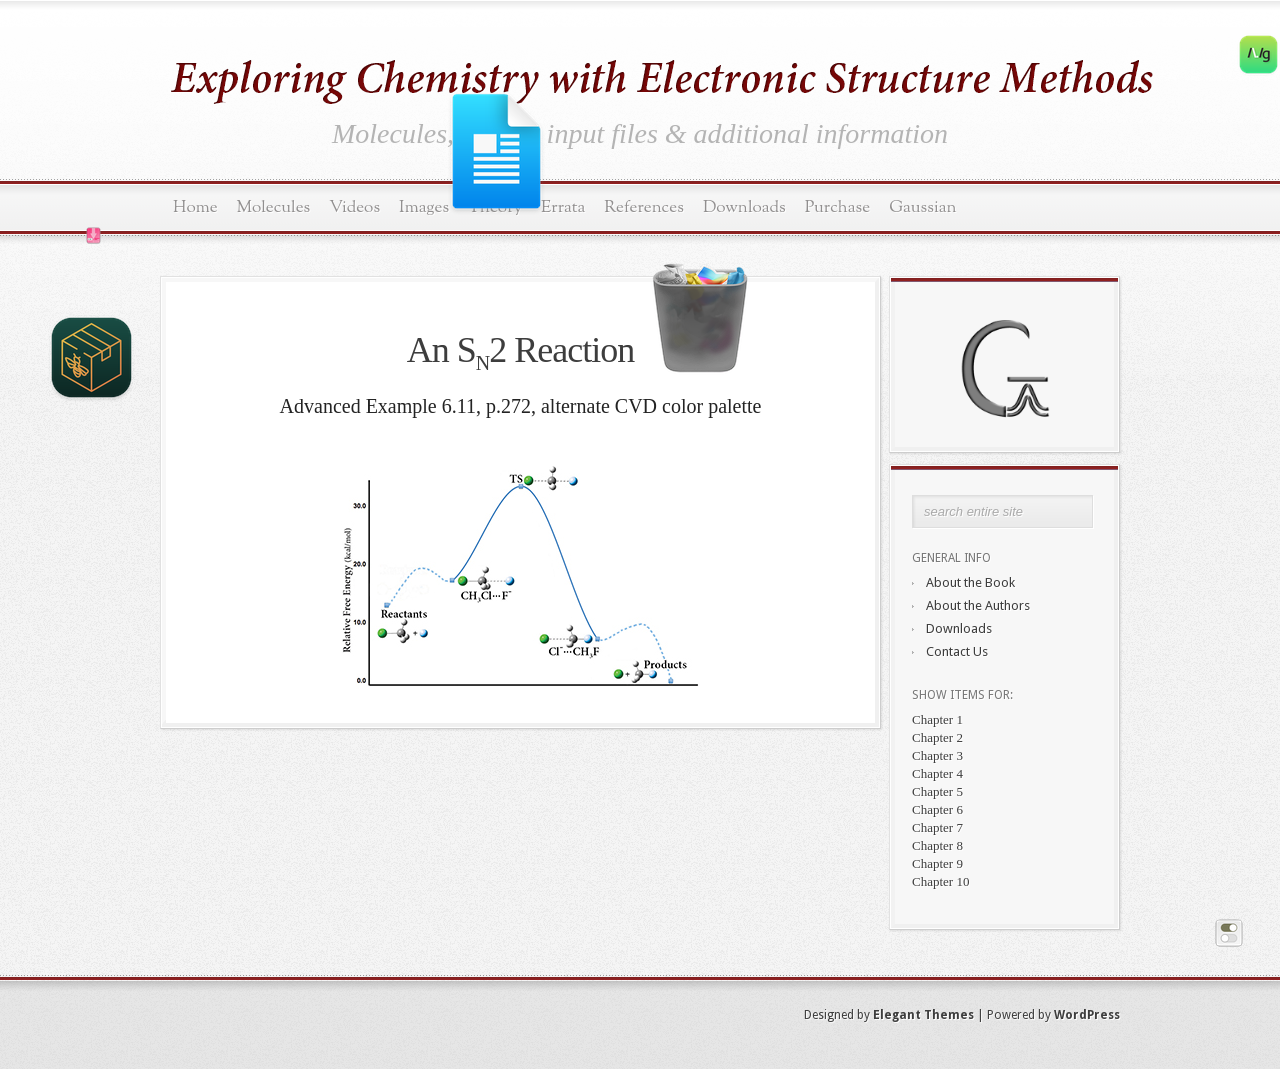 The image size is (1280, 1069). What do you see at coordinates (496, 153) in the screenshot?
I see `a google docs document file` at bounding box center [496, 153].